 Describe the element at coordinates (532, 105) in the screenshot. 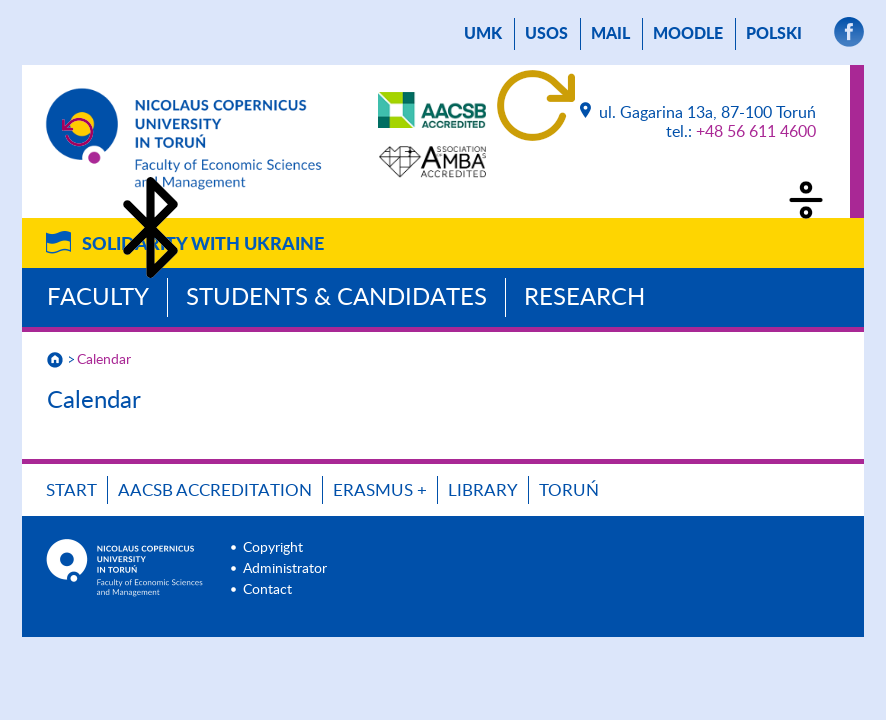

I see `redo or repeat the last action` at that location.